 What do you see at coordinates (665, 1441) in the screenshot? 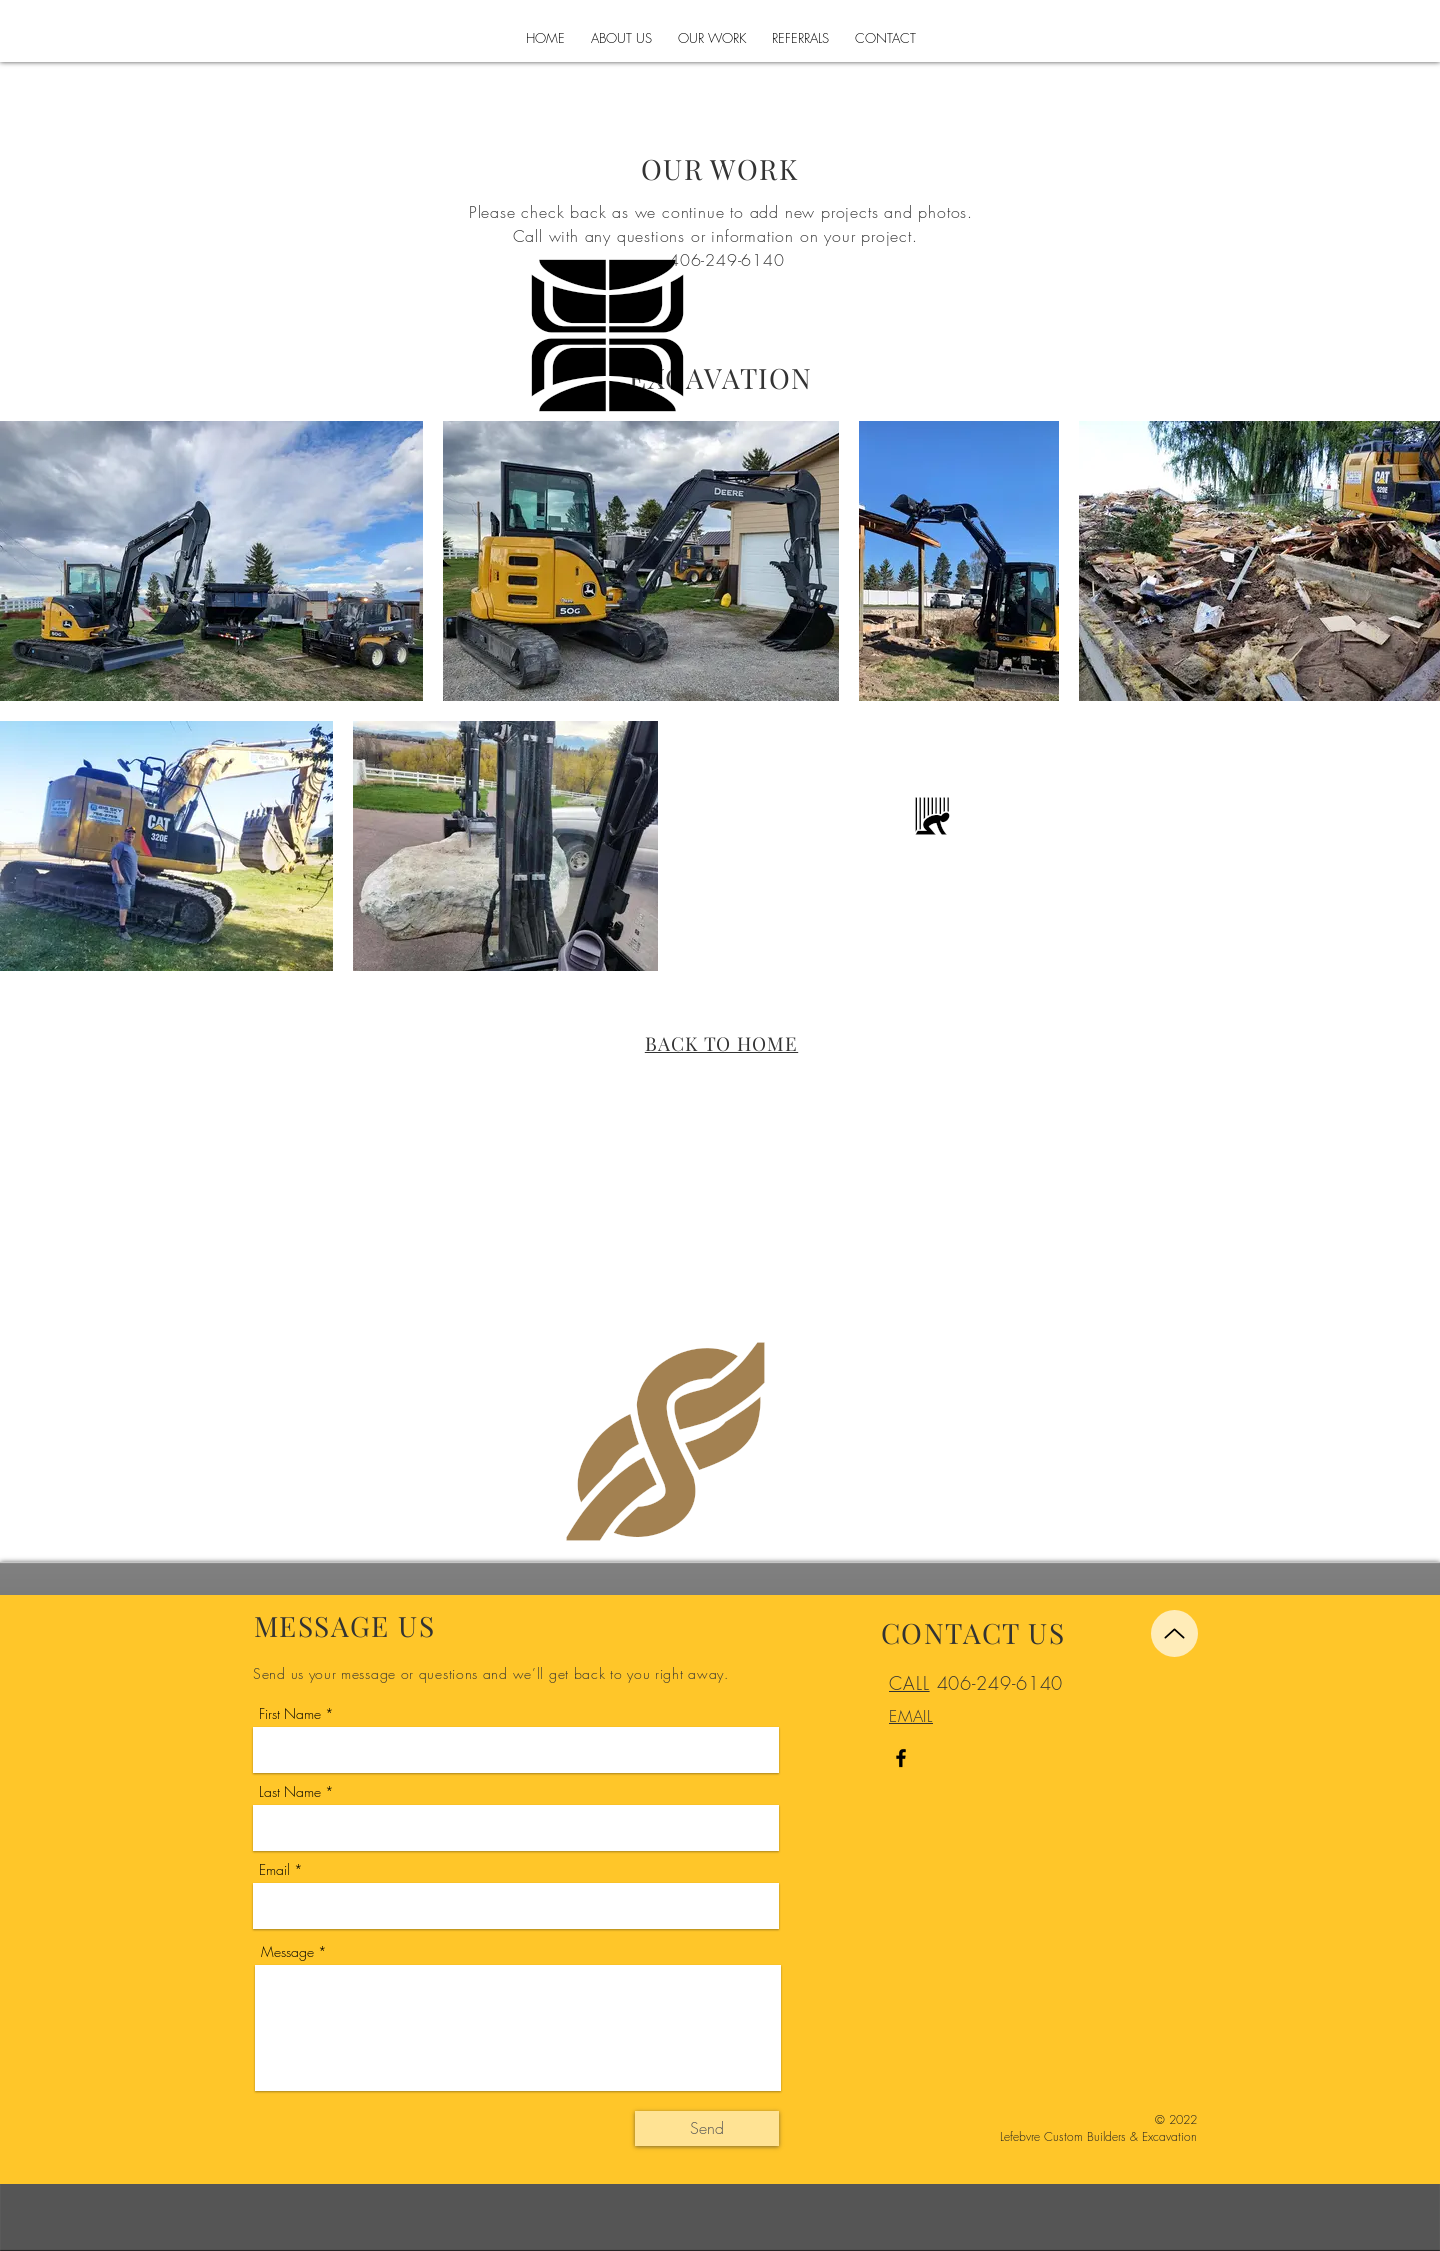
I see `indicates a connection or link between items` at bounding box center [665, 1441].